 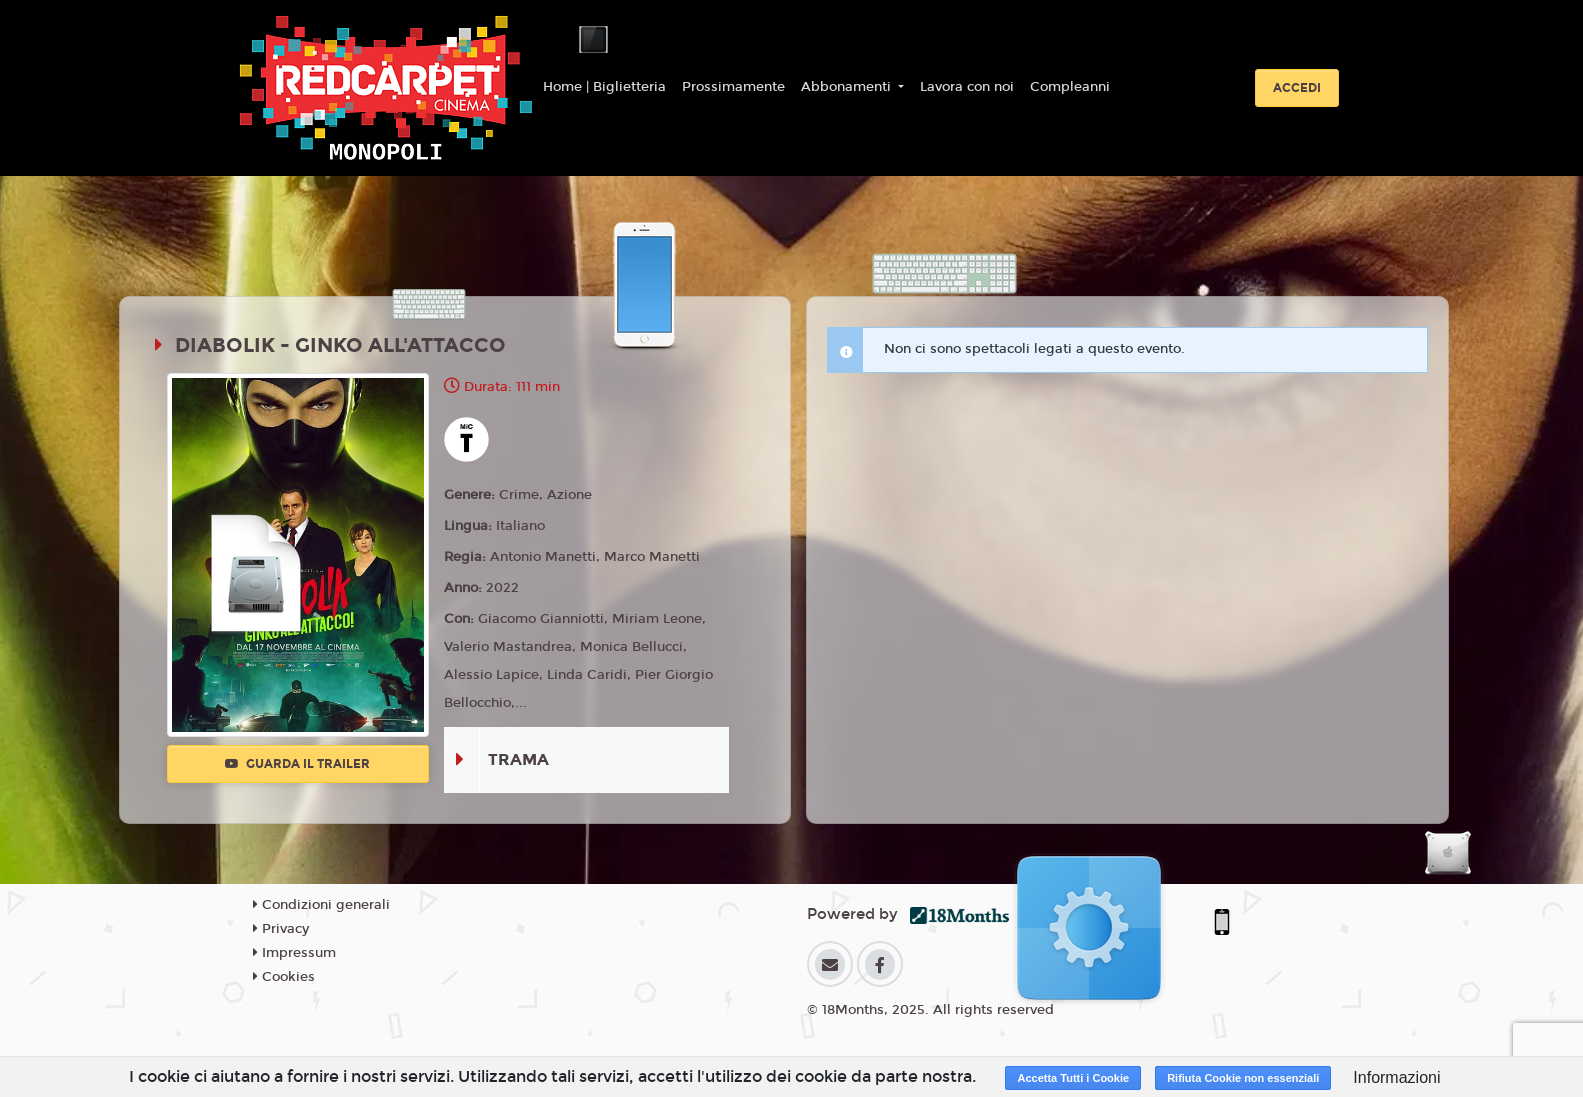 What do you see at coordinates (1089, 928) in the screenshot?
I see `configure default applications for your system` at bounding box center [1089, 928].